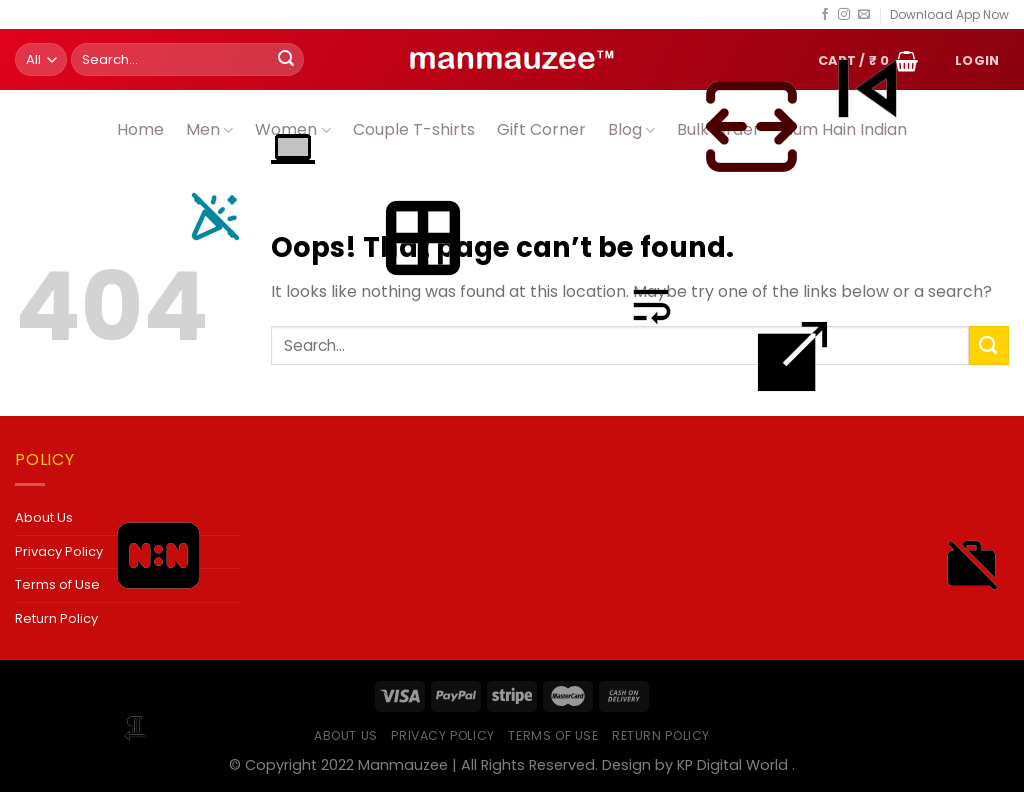 The width and height of the screenshot is (1024, 792). I want to click on disable work mode or work profile, so click(971, 564).